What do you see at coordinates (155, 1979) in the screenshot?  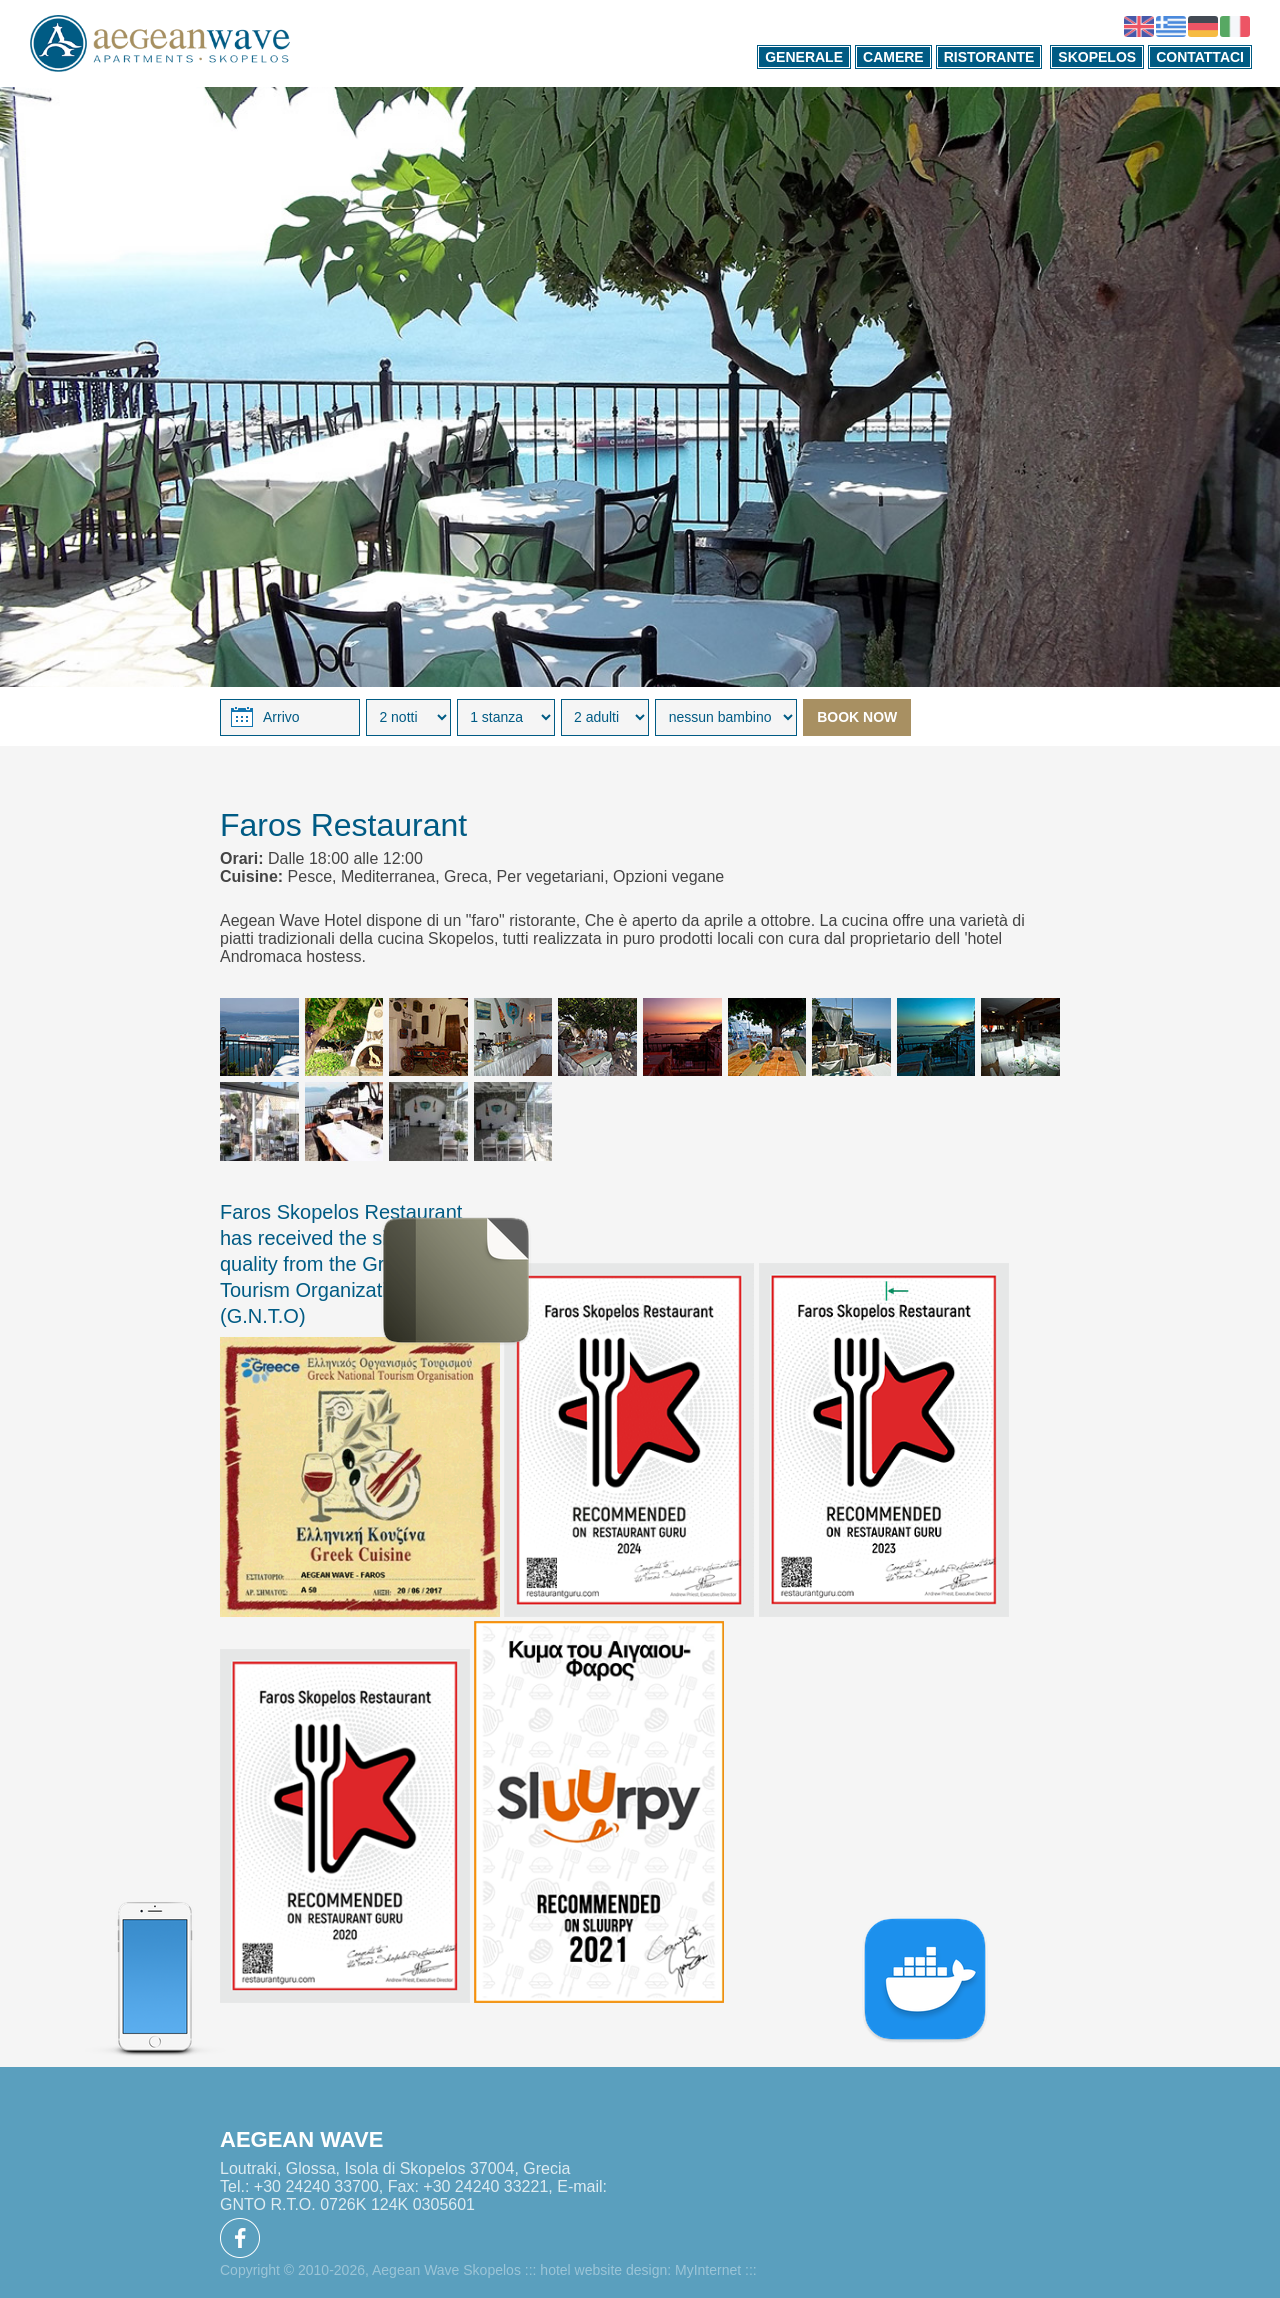 I see `indicates a connected iPhone device` at bounding box center [155, 1979].